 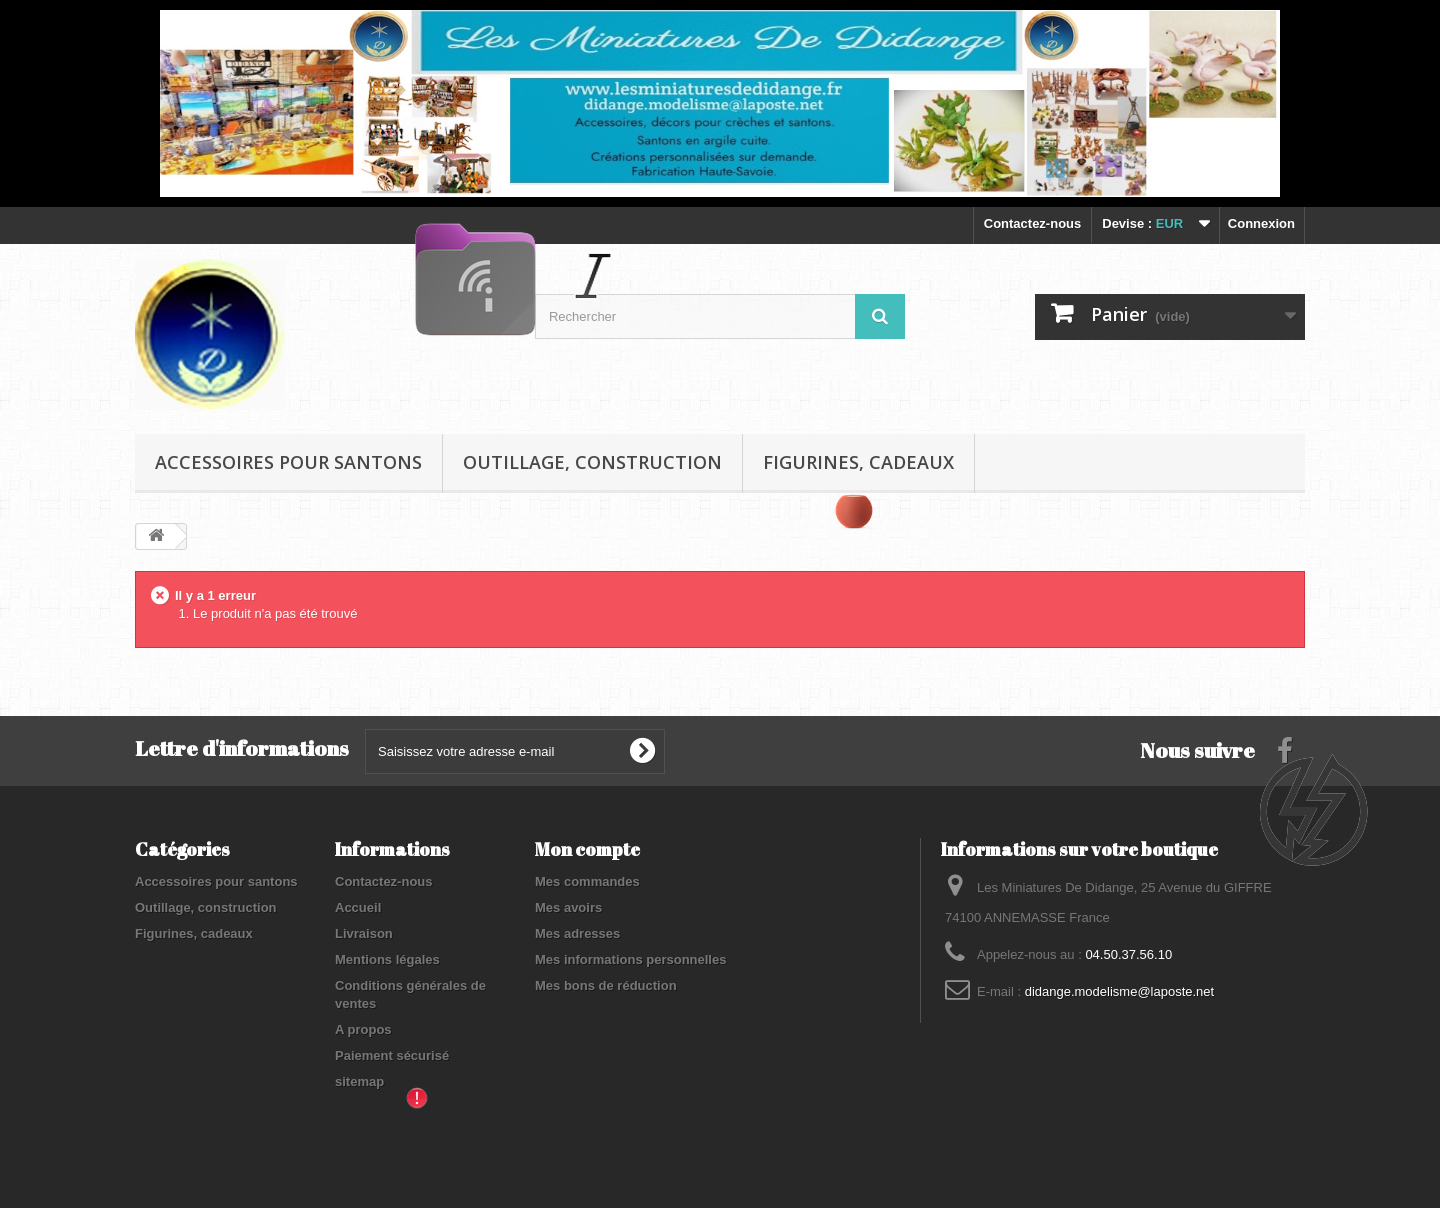 What do you see at coordinates (854, 515) in the screenshot?
I see `HomePod mini smart speaker in orange` at bounding box center [854, 515].